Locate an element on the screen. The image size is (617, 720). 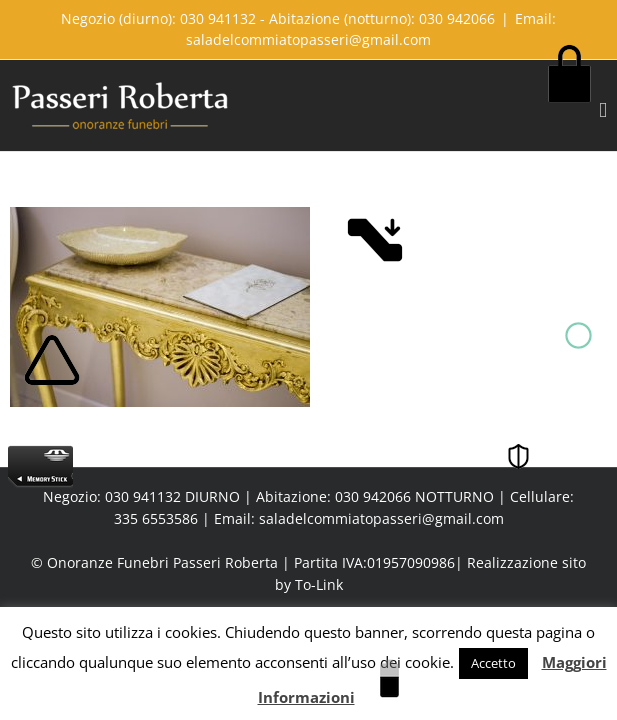
partial security or protection enabled is located at coordinates (518, 456).